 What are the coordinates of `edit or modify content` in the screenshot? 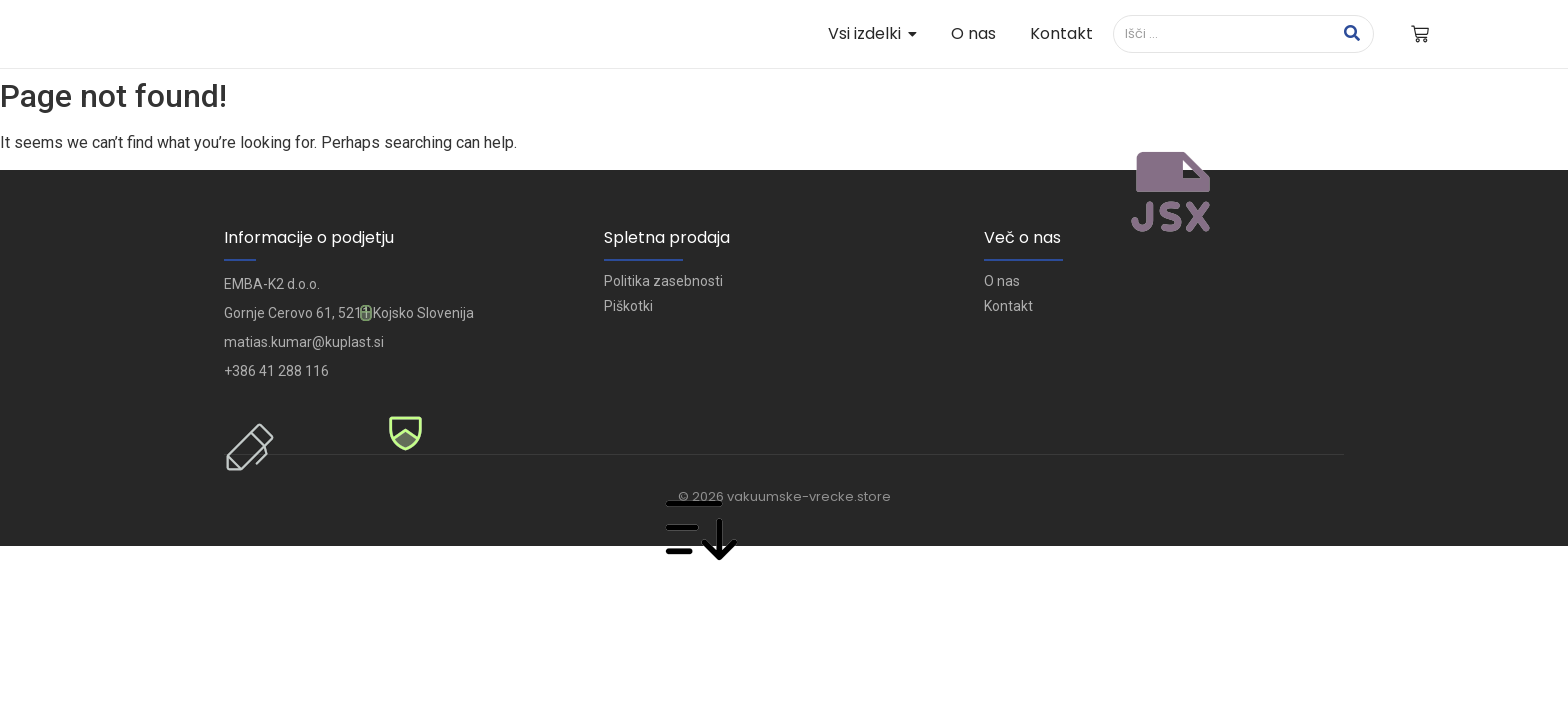 It's located at (249, 448).